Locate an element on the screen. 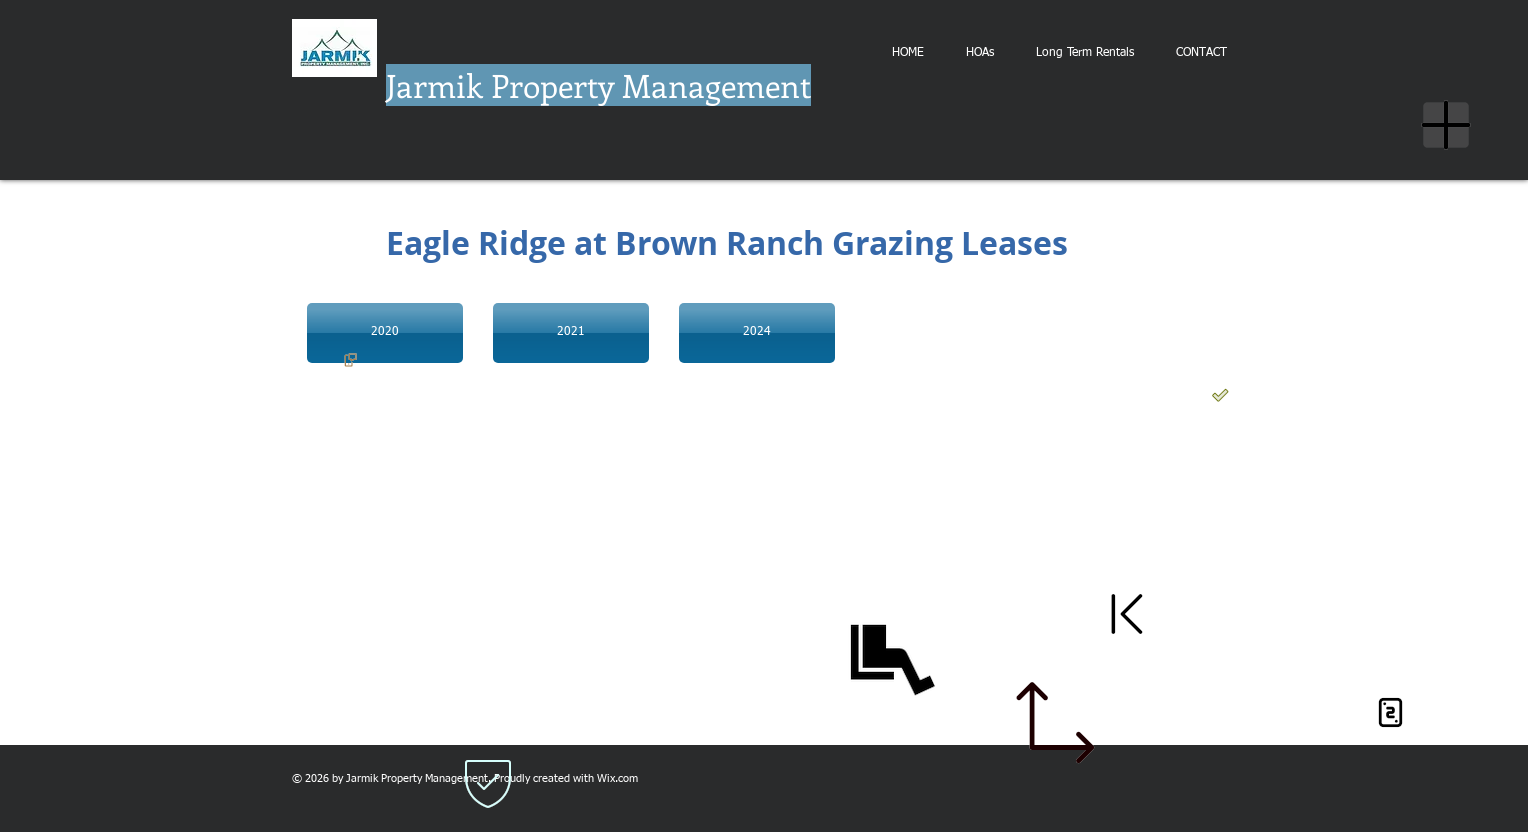 The image size is (1528, 832). vector path or directional control point is located at coordinates (1052, 721).